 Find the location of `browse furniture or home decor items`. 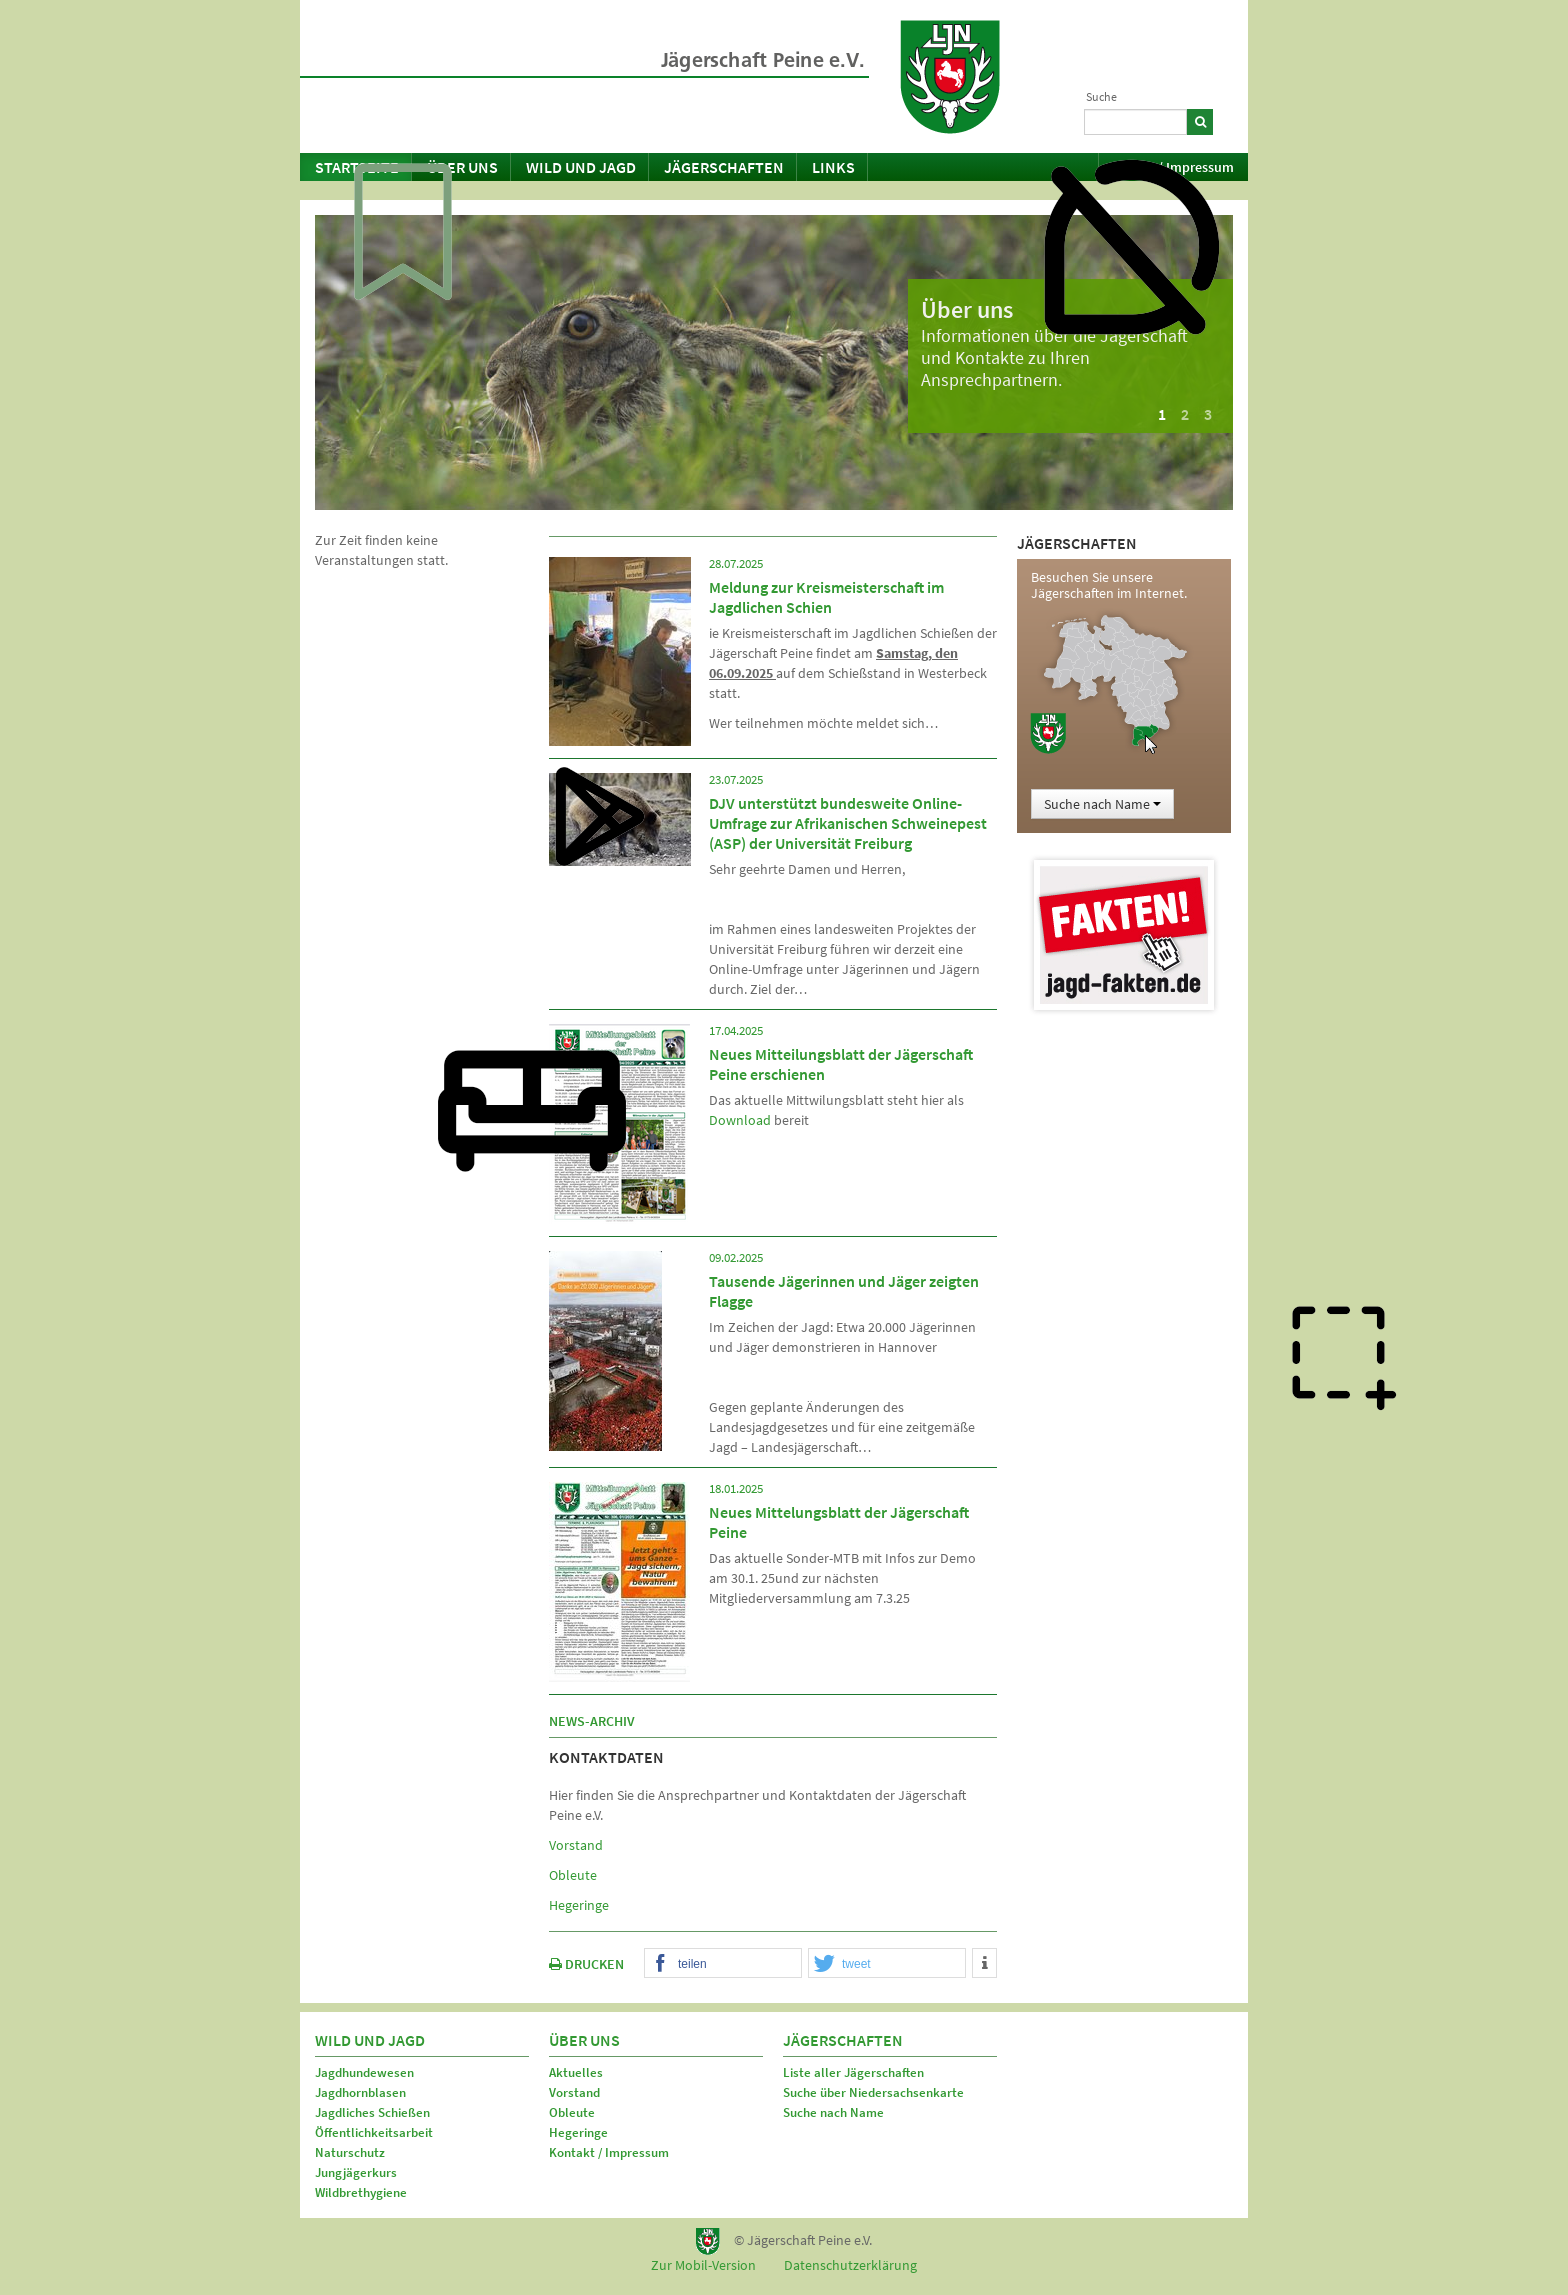

browse furniture or home decor items is located at coordinates (532, 1108).